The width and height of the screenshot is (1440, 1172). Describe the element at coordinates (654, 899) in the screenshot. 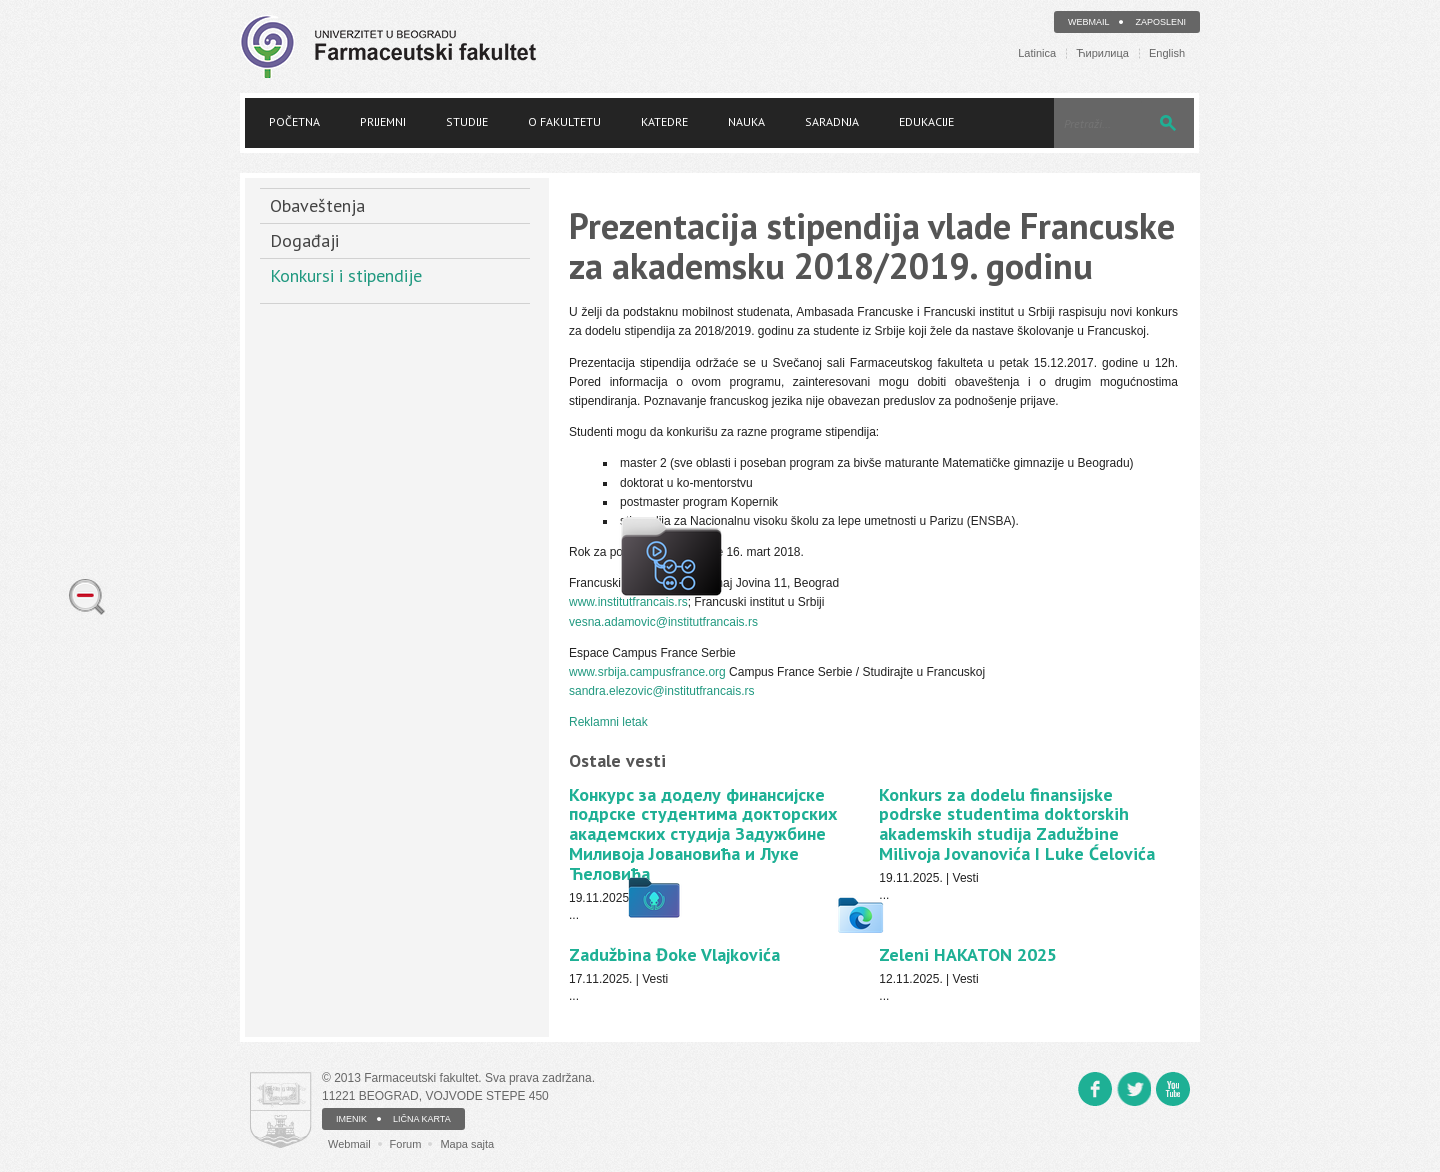

I see `open folder containing GitKraken projects` at that location.